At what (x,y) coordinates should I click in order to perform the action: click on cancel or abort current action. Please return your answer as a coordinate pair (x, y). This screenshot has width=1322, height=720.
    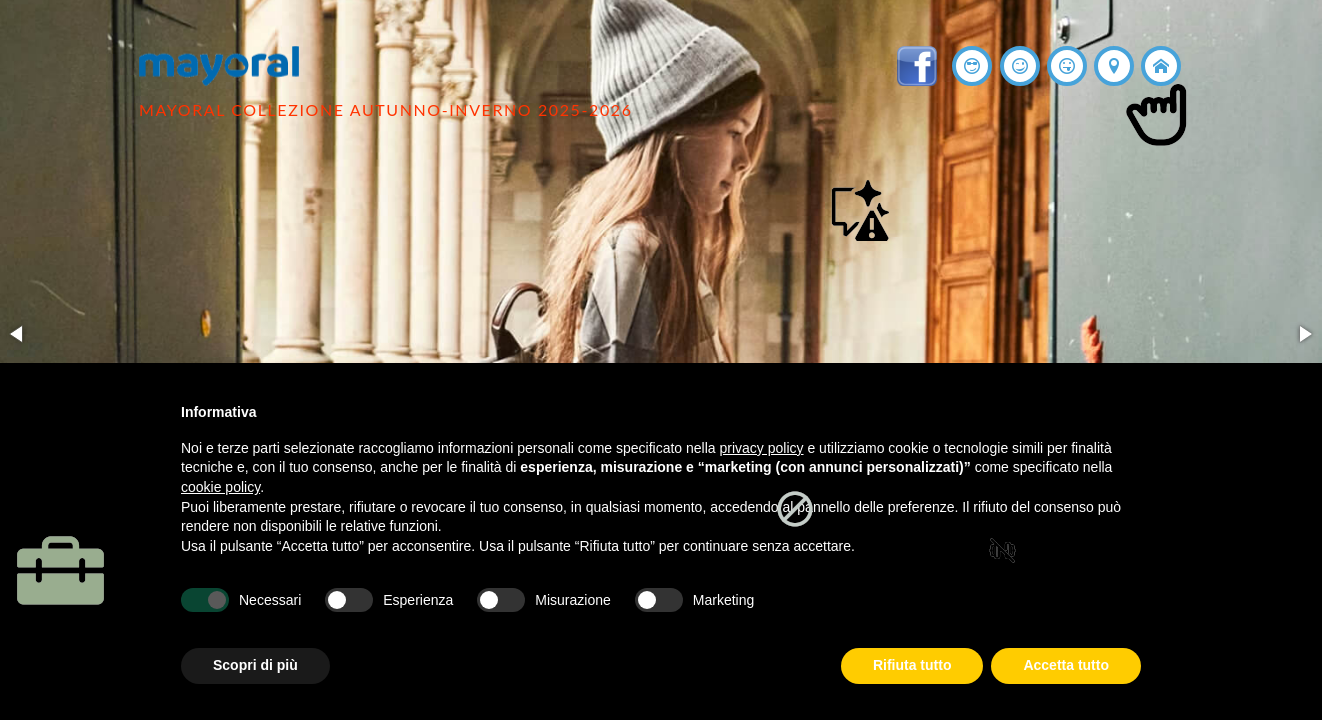
    Looking at the image, I should click on (795, 509).